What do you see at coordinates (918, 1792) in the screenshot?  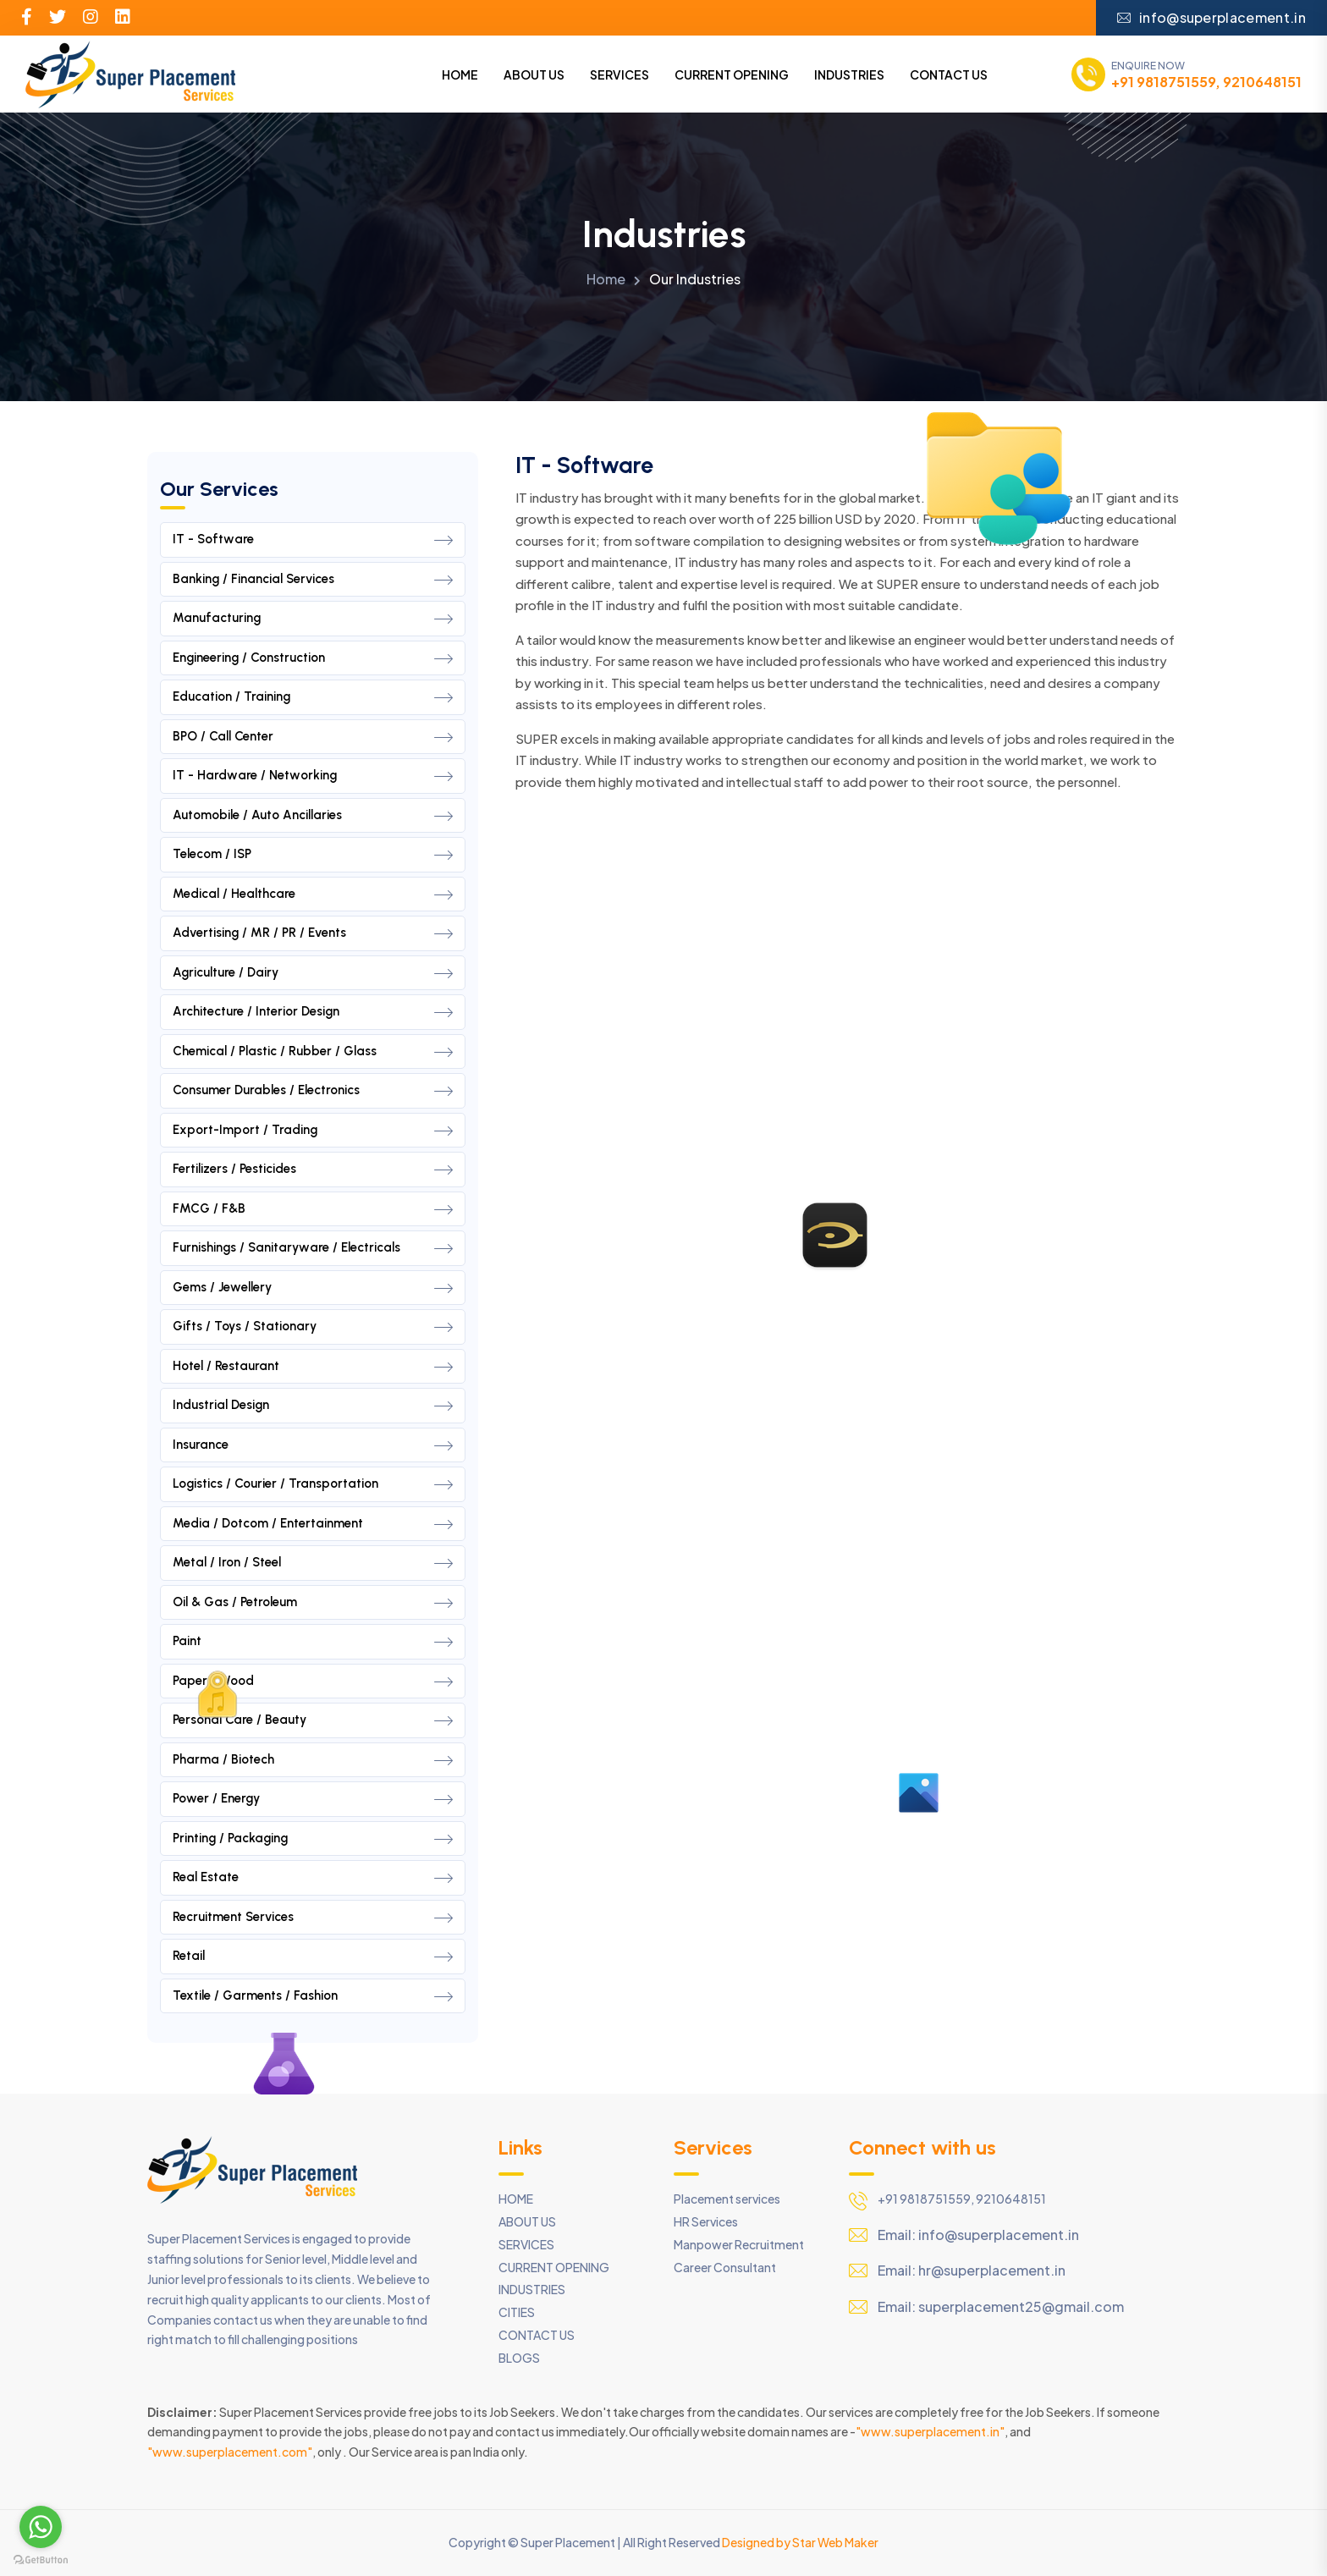 I see `open the windows photos app` at bounding box center [918, 1792].